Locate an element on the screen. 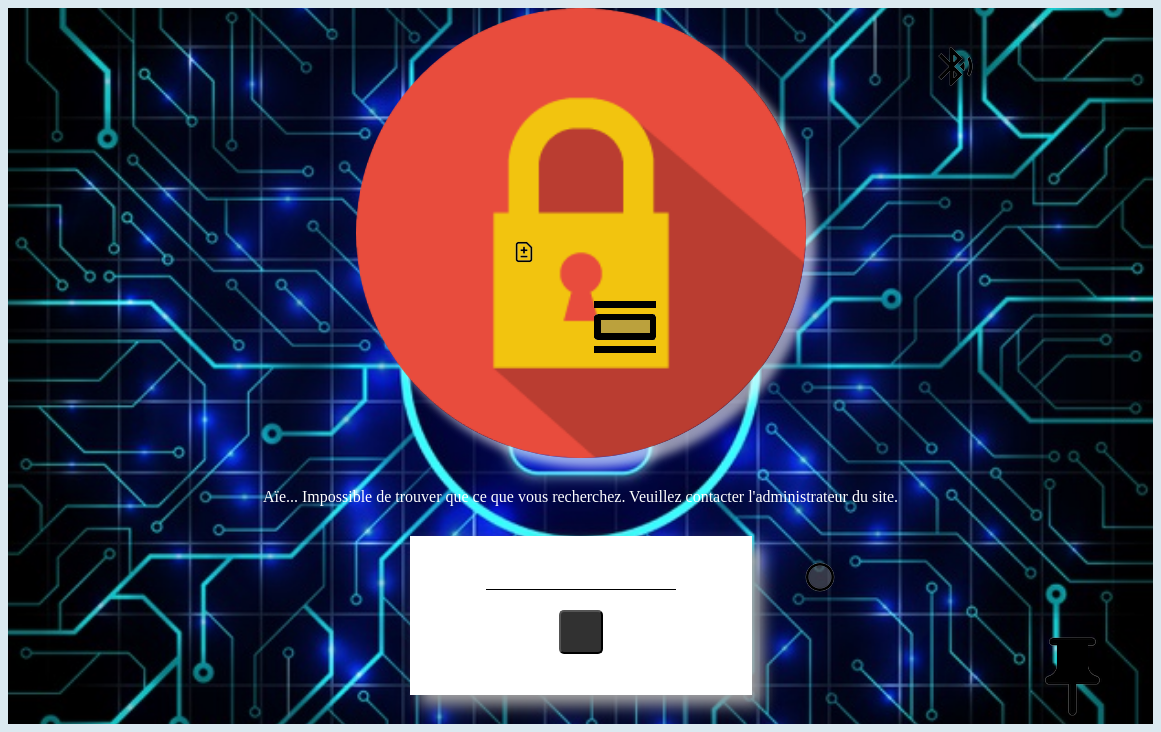  view file differences or changes is located at coordinates (524, 252).